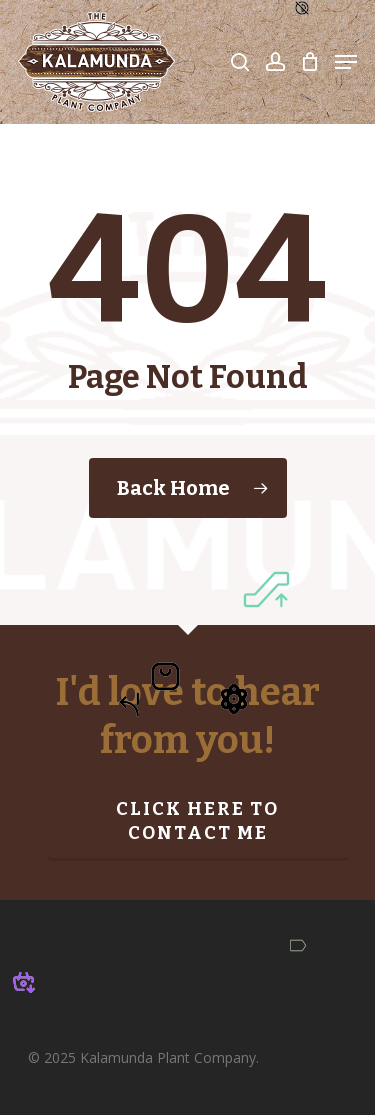 This screenshot has height=1115, width=375. I want to click on open huawei appgallery store, so click(165, 676).